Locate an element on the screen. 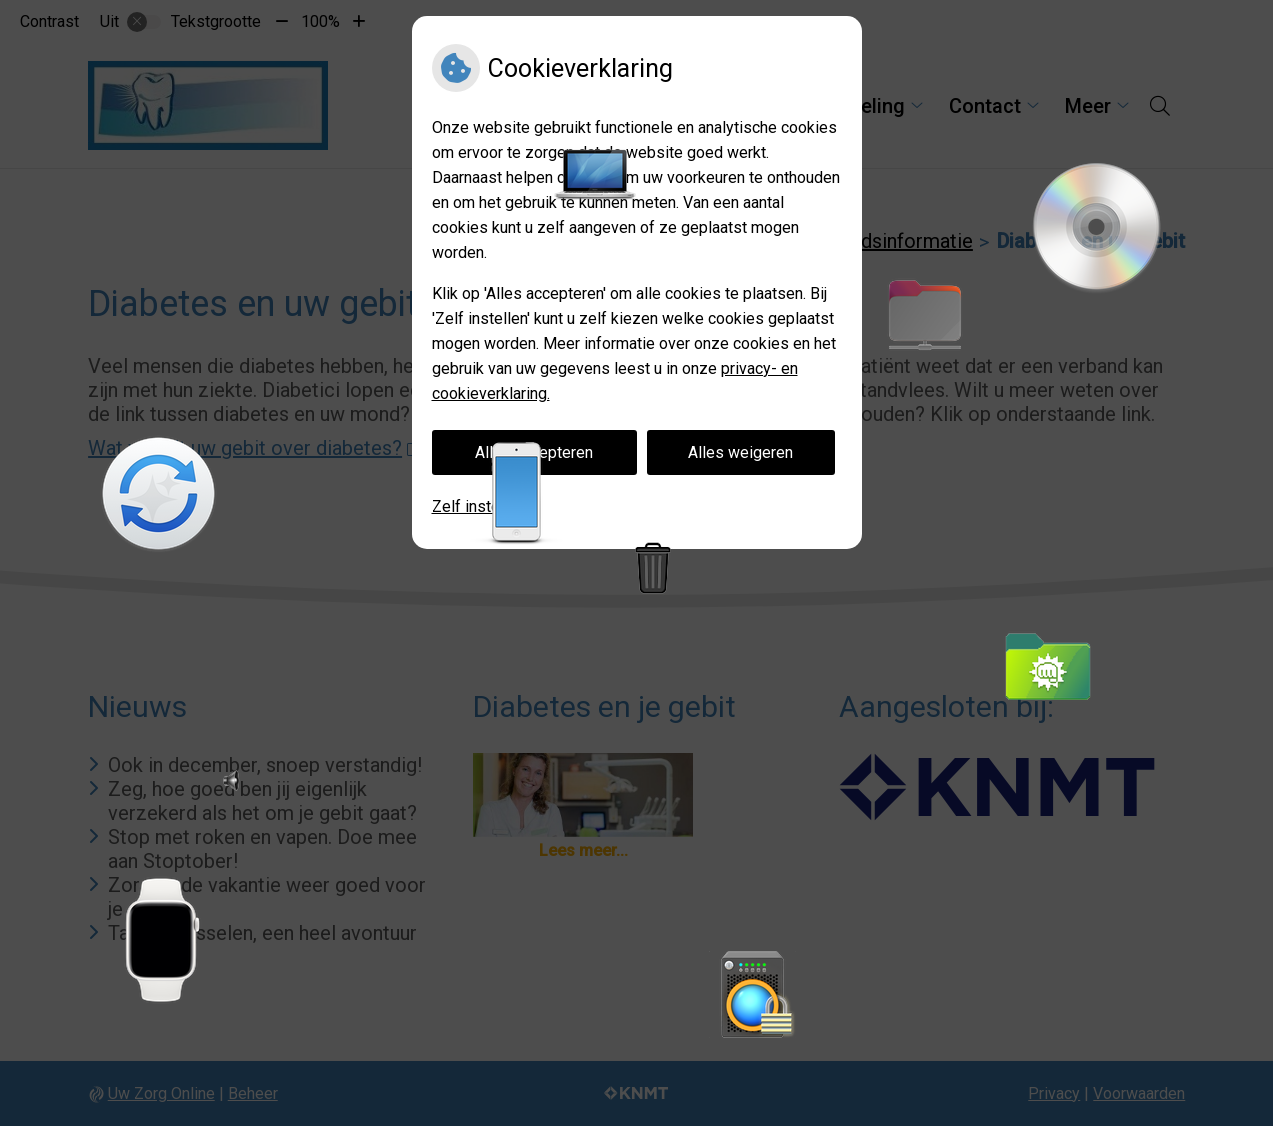 Image resolution: width=1273 pixels, height=1126 pixels. open gamejolt games folder is located at coordinates (1048, 669).